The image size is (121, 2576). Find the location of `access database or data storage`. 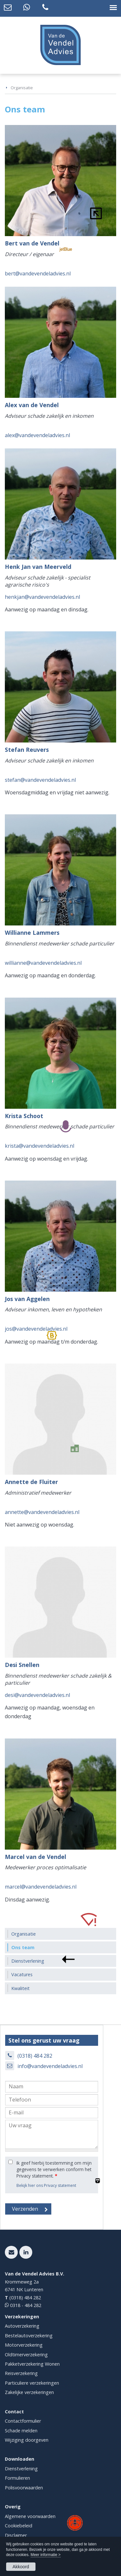

access database or data storage is located at coordinates (75, 1448).